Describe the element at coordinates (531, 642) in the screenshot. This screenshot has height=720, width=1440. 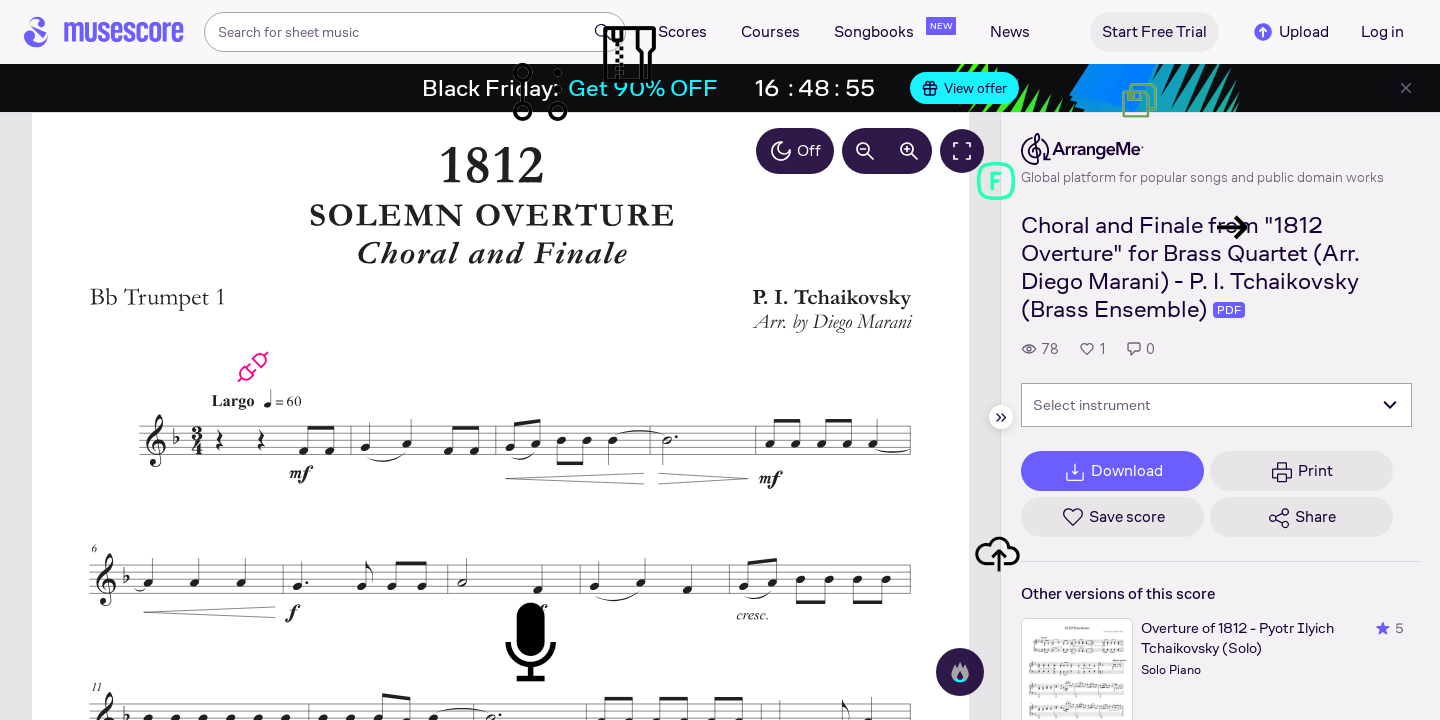
I see `tap to use voice input` at that location.